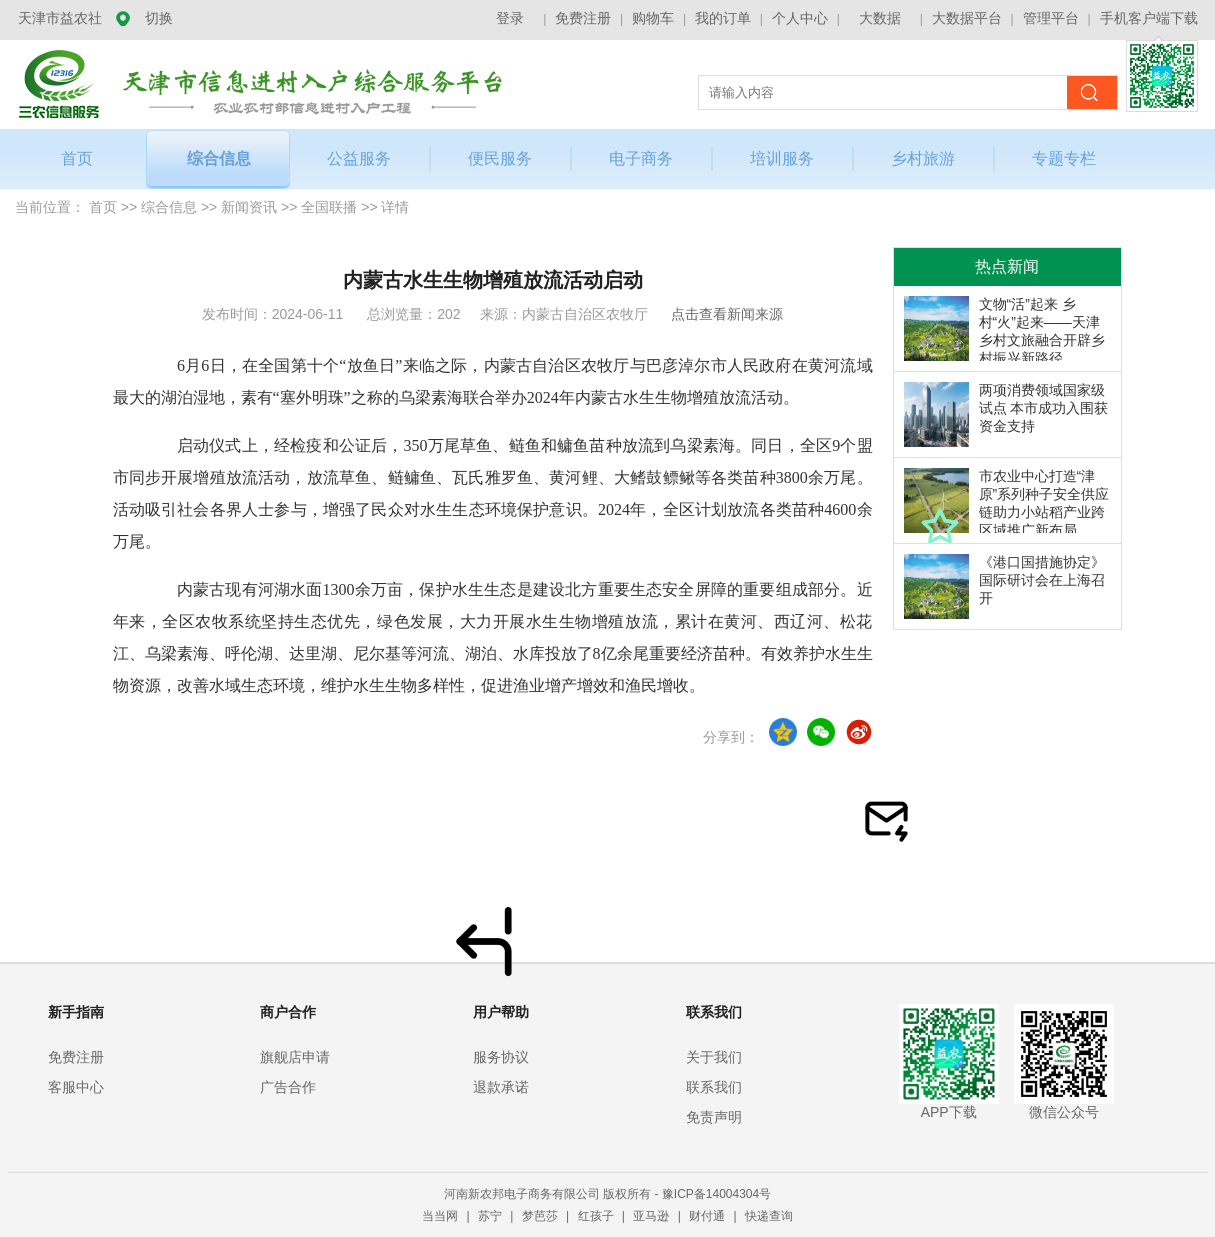 Image resolution: width=1215 pixels, height=1237 pixels. Describe the element at coordinates (886, 818) in the screenshot. I see `send message with high priority` at that location.